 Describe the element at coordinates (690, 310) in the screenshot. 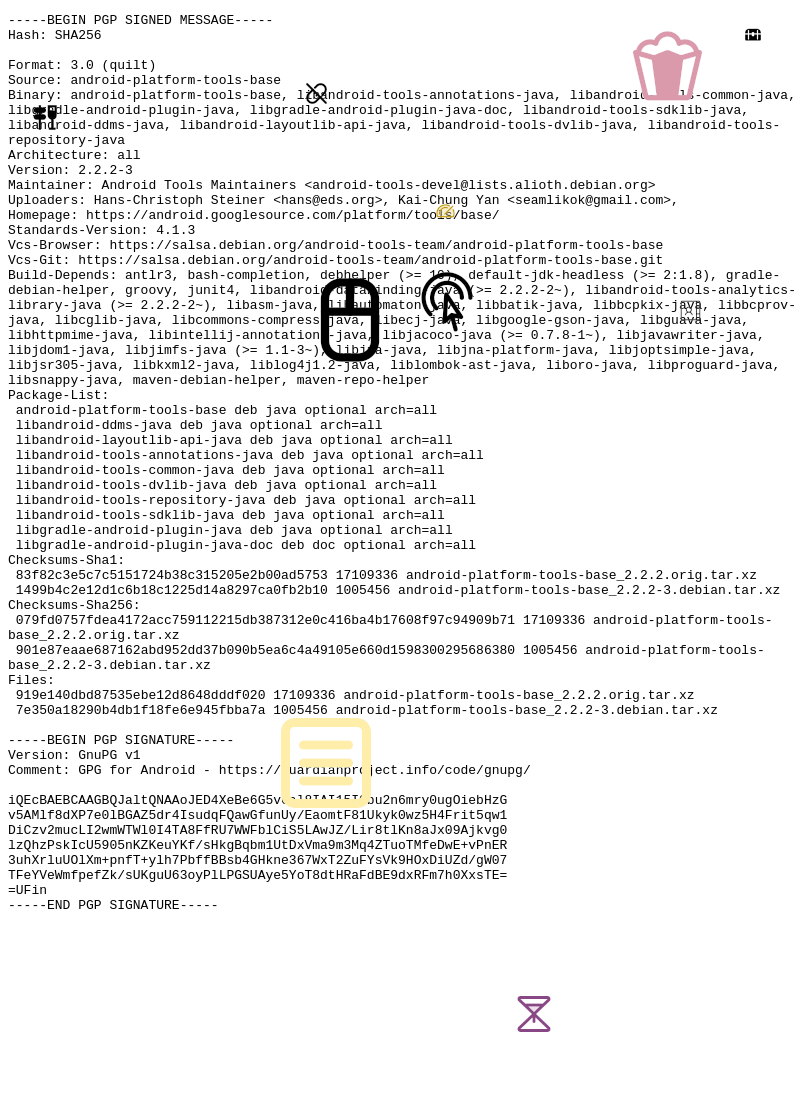

I see `access your contacts or address book` at that location.